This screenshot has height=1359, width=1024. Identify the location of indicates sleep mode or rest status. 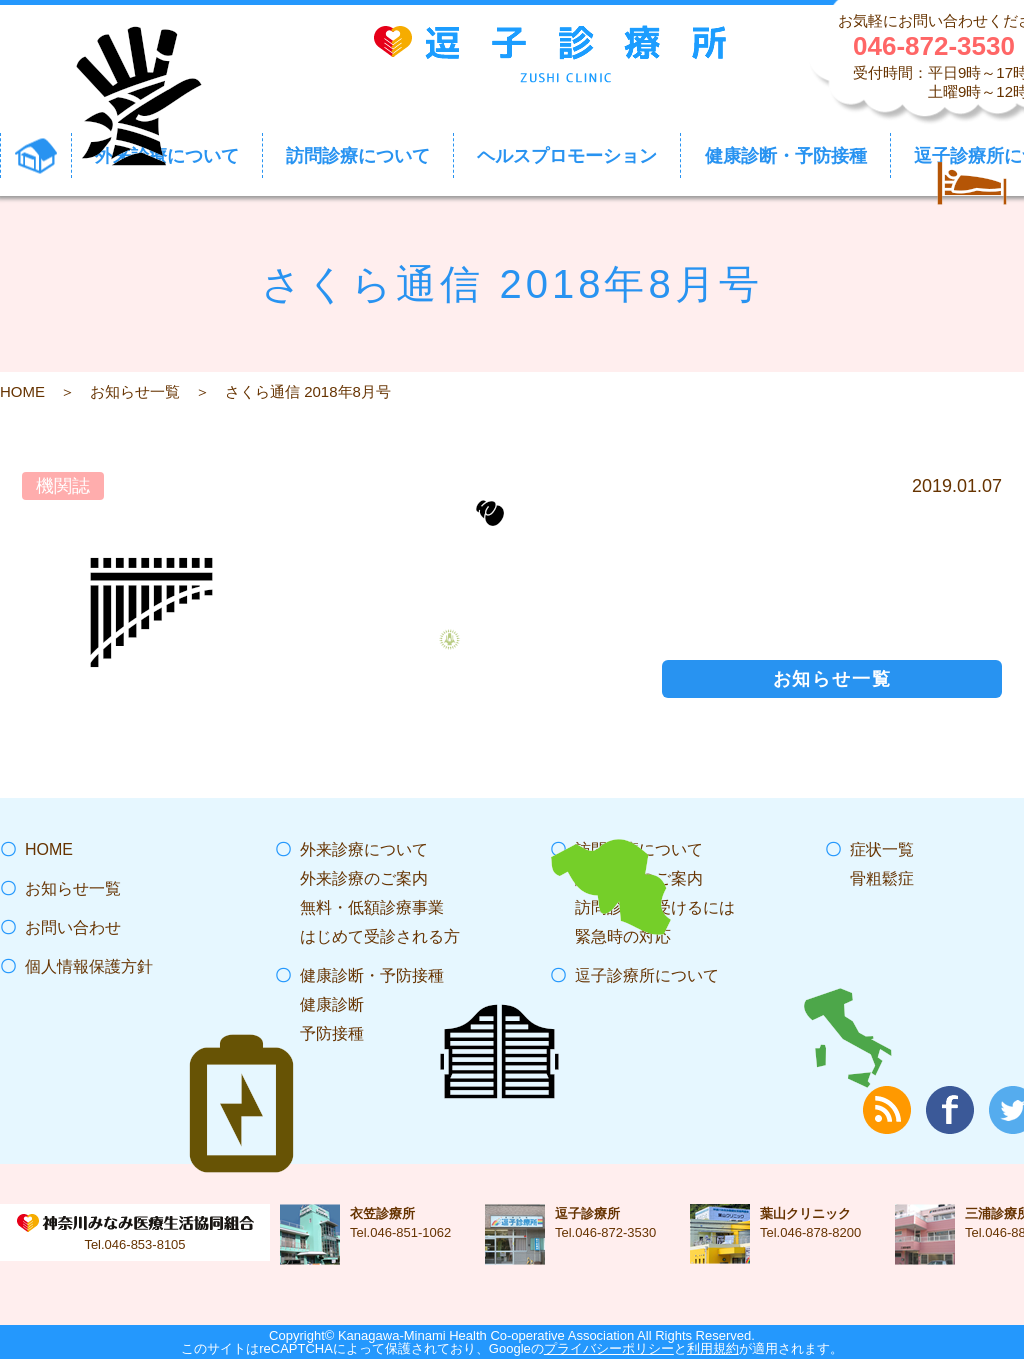
(972, 175).